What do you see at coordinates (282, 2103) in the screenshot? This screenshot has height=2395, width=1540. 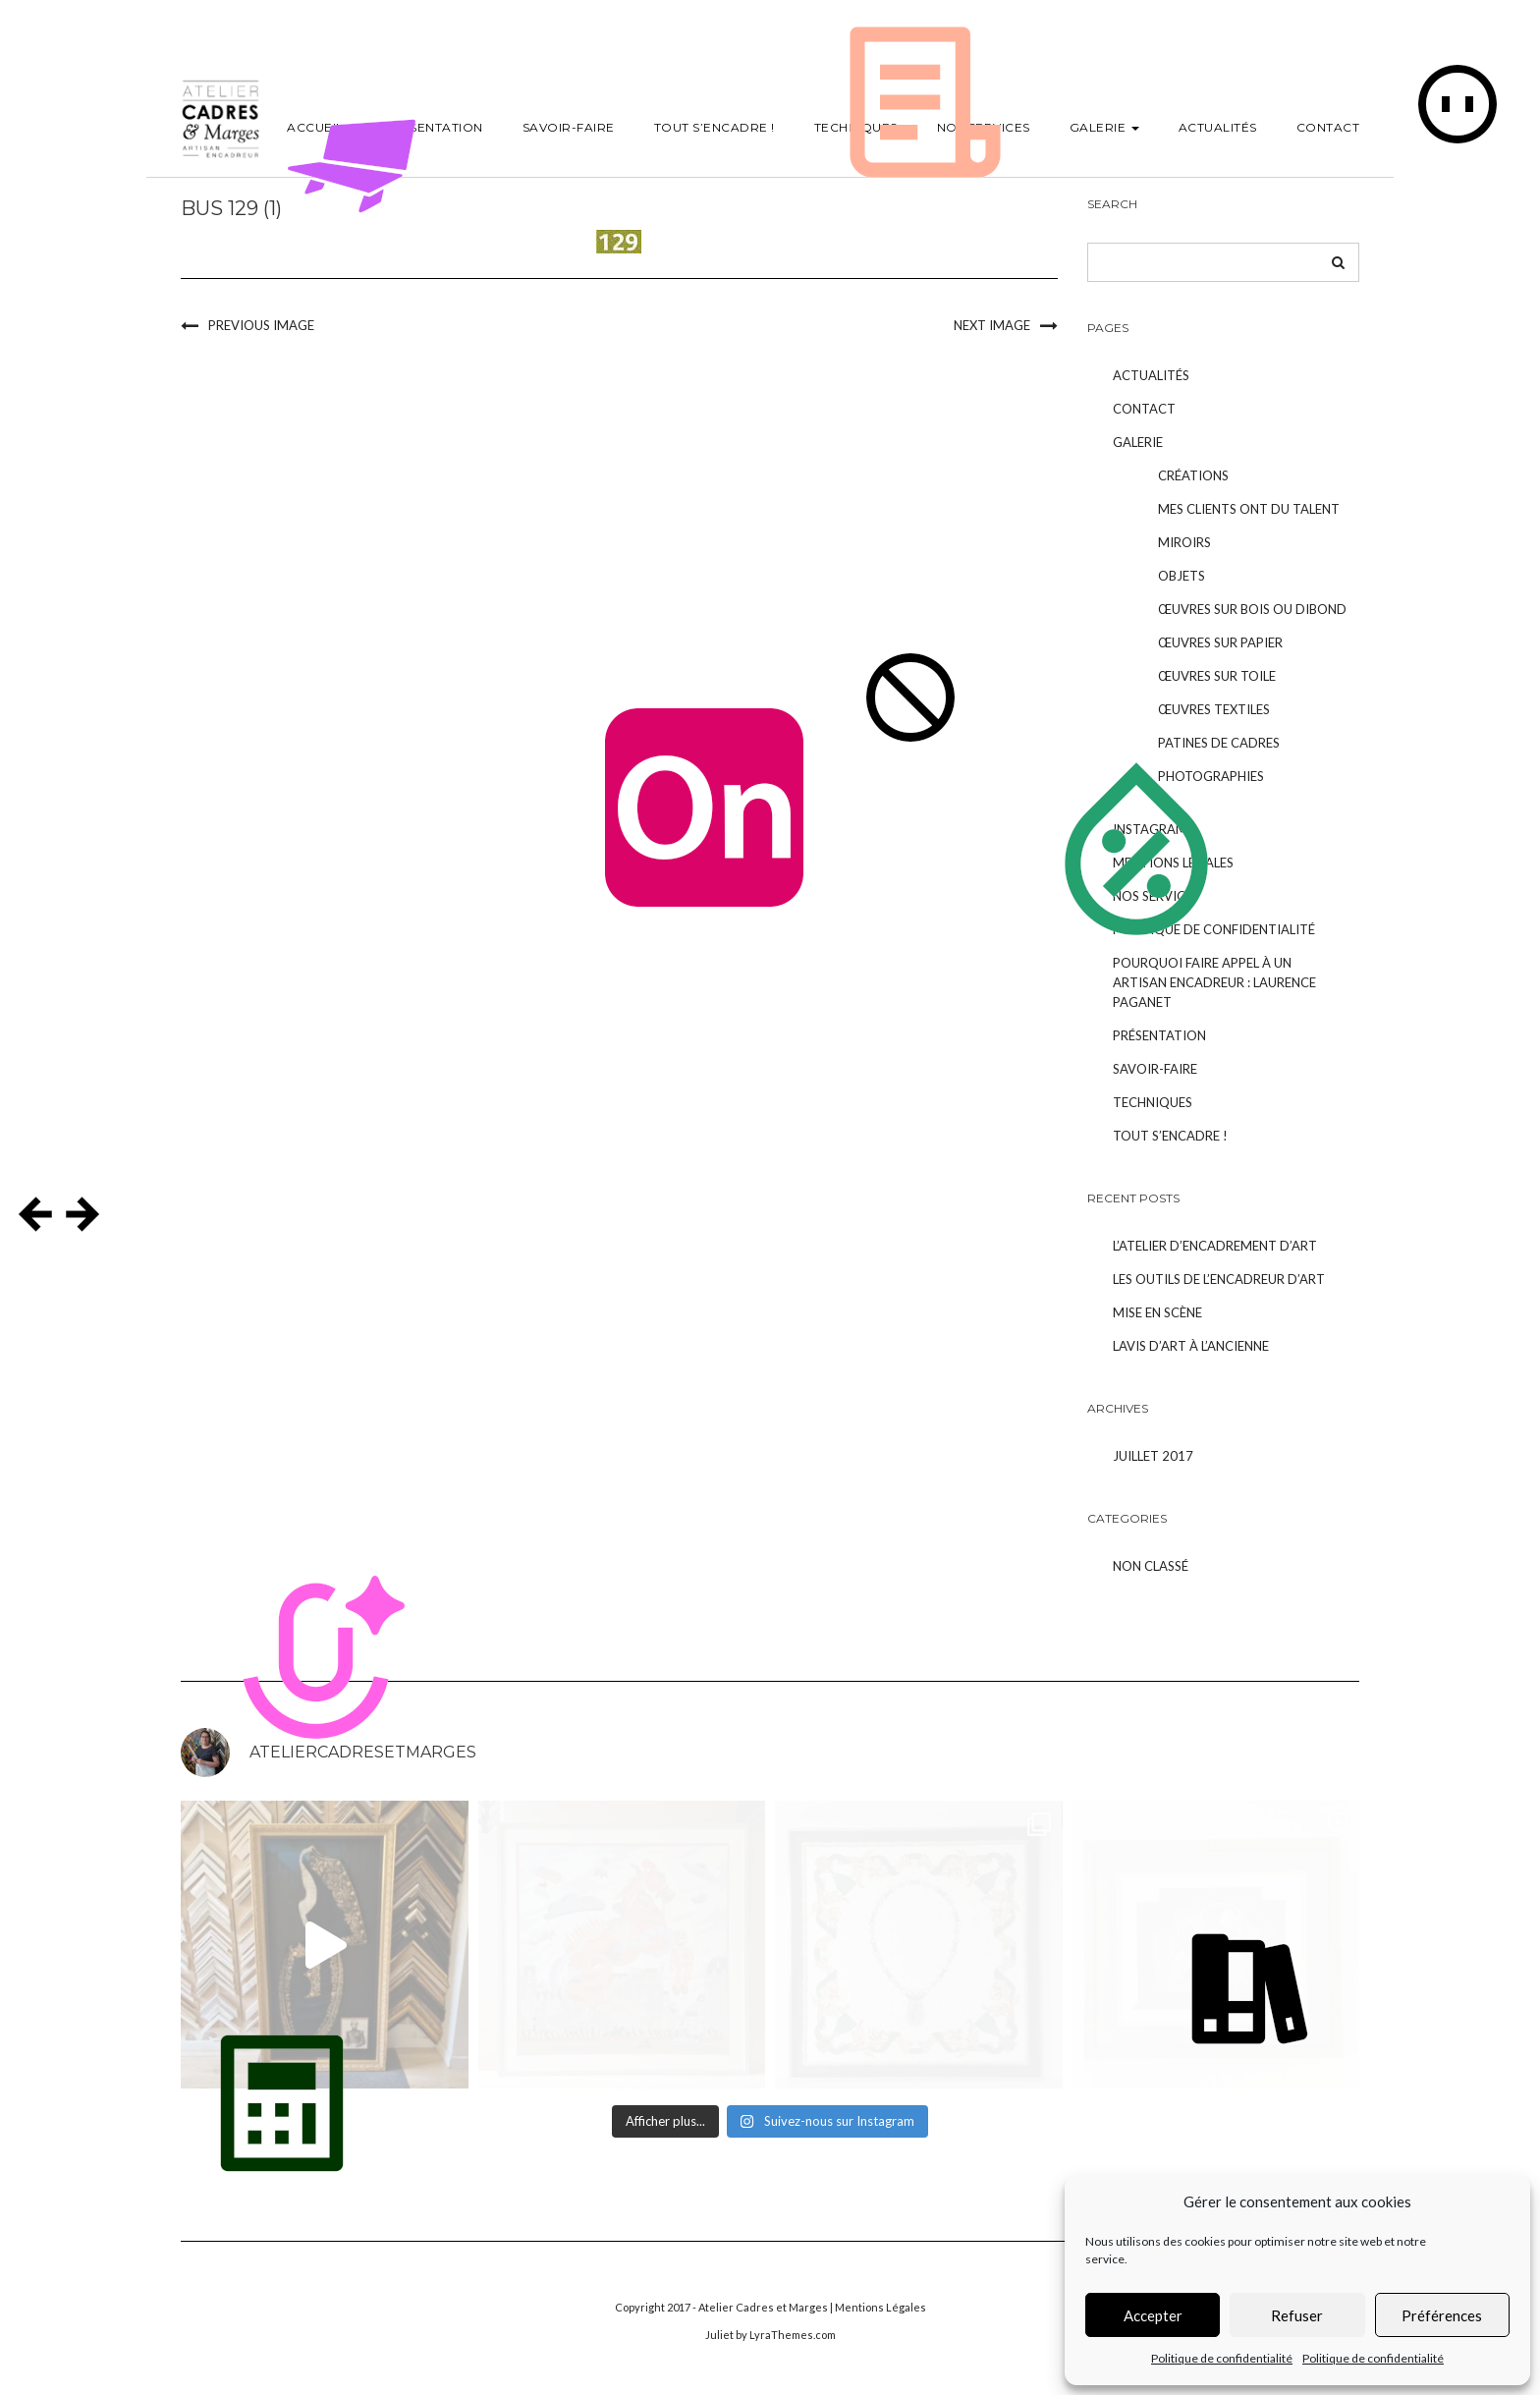 I see `open calculator app` at bounding box center [282, 2103].